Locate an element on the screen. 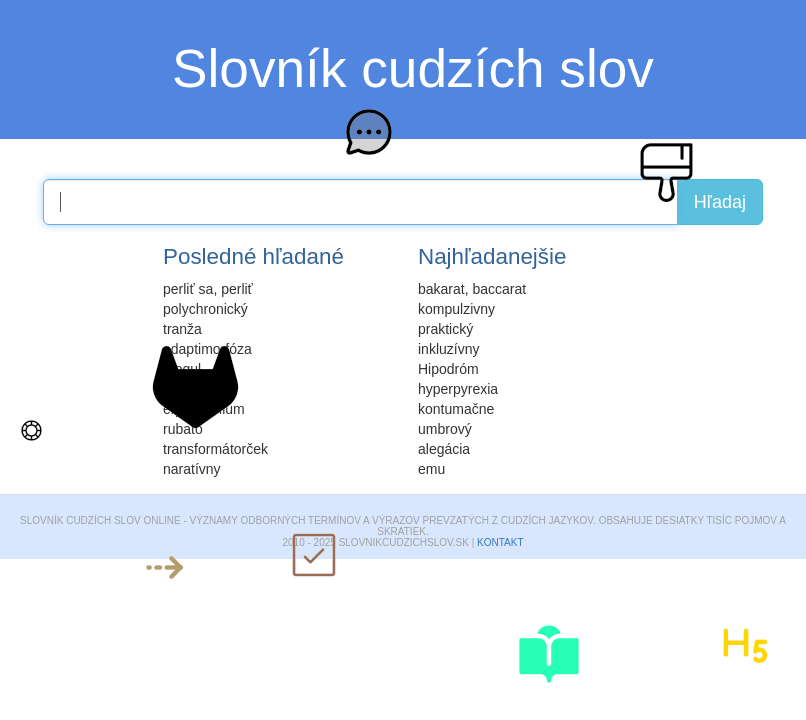 Image resolution: width=806 pixels, height=720 pixels. open gitlab repository is located at coordinates (195, 385).